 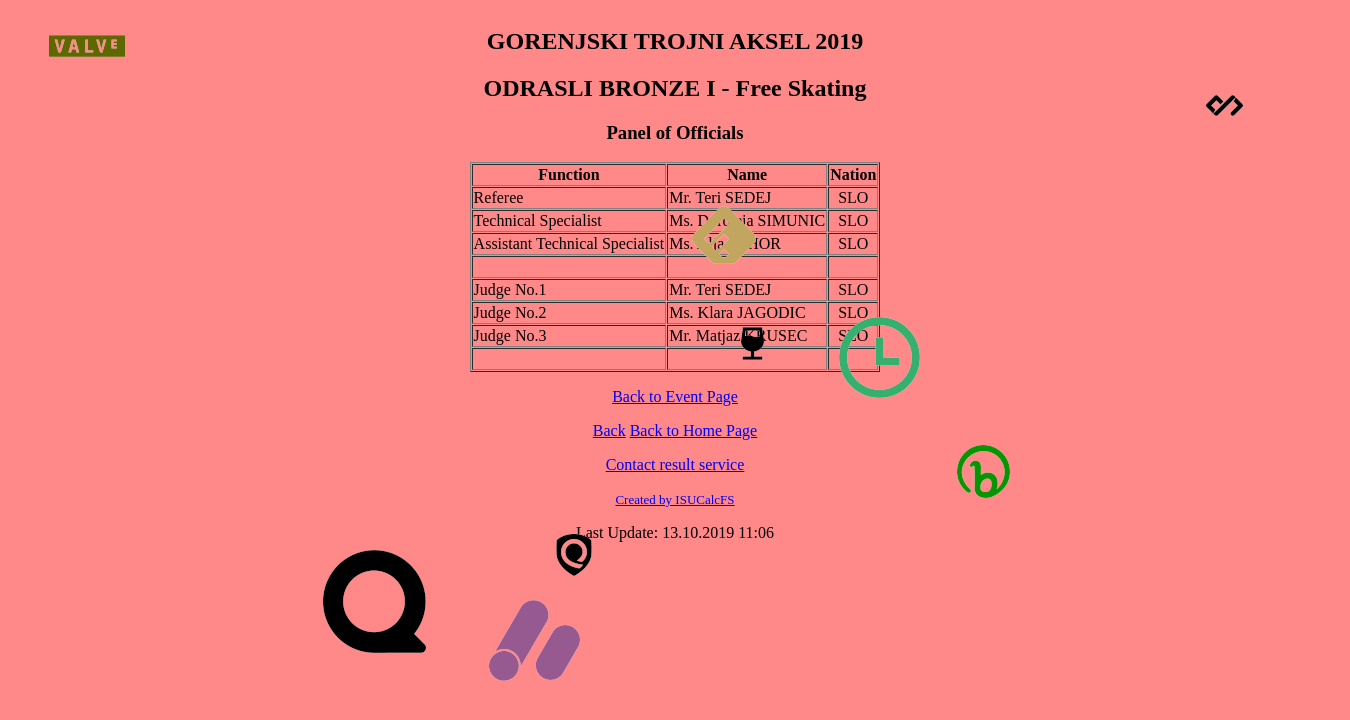 What do you see at coordinates (983, 471) in the screenshot?
I see `open bitly link shortening service` at bounding box center [983, 471].